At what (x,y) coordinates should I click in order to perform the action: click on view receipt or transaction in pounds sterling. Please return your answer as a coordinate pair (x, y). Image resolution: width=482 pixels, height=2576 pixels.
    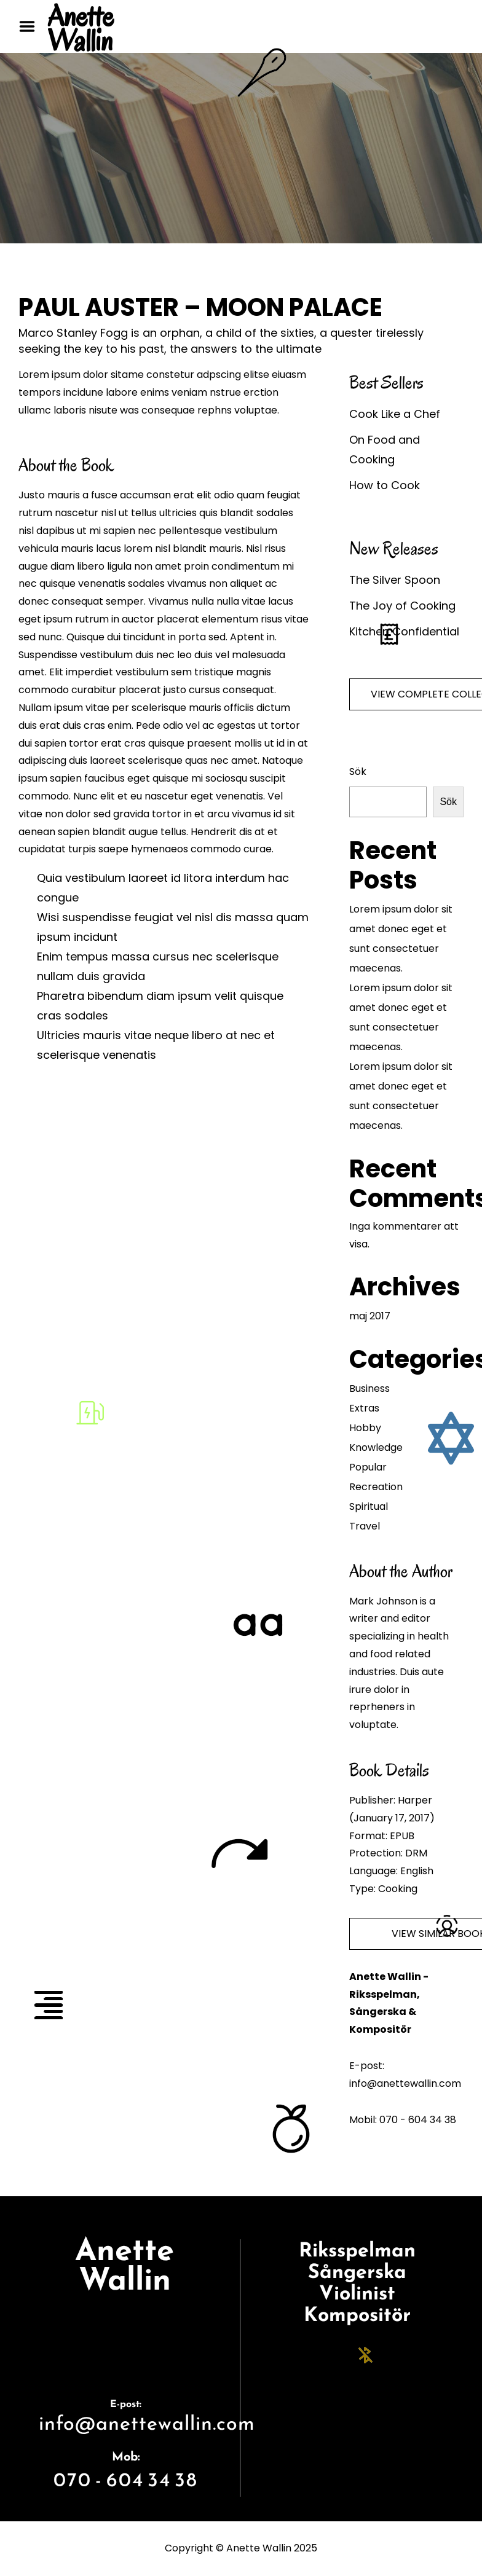
    Looking at the image, I should click on (389, 634).